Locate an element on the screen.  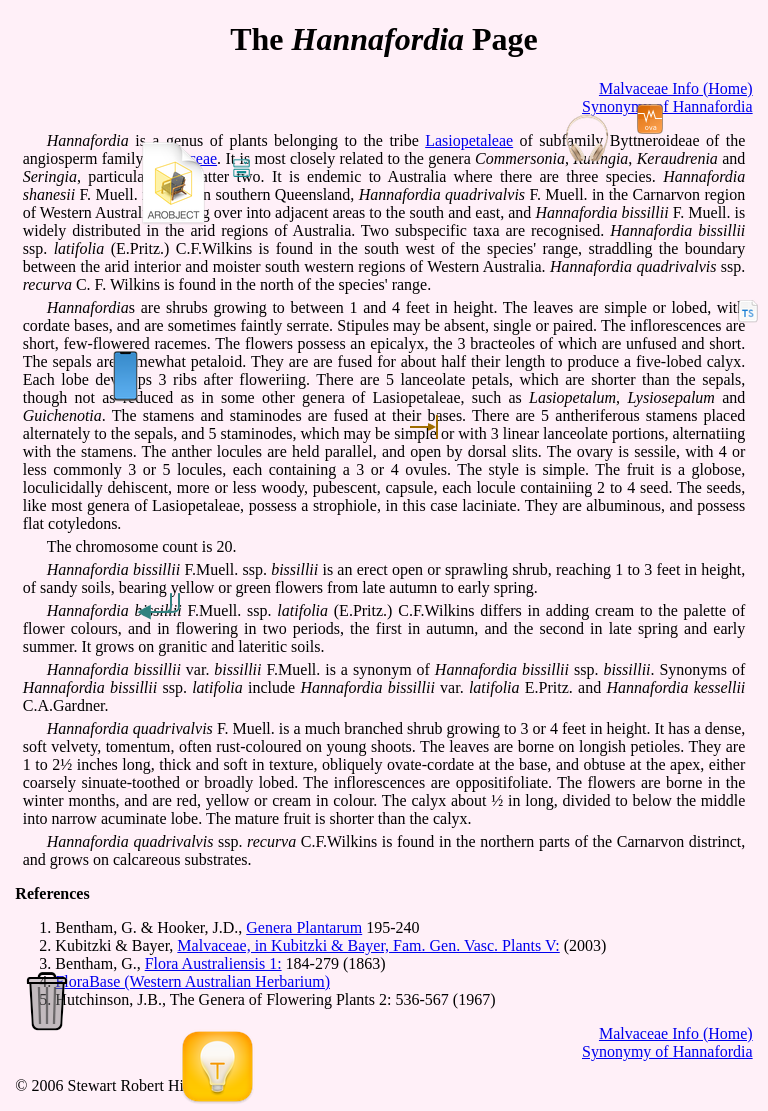
skip to the last item in a list or queue is located at coordinates (424, 427).